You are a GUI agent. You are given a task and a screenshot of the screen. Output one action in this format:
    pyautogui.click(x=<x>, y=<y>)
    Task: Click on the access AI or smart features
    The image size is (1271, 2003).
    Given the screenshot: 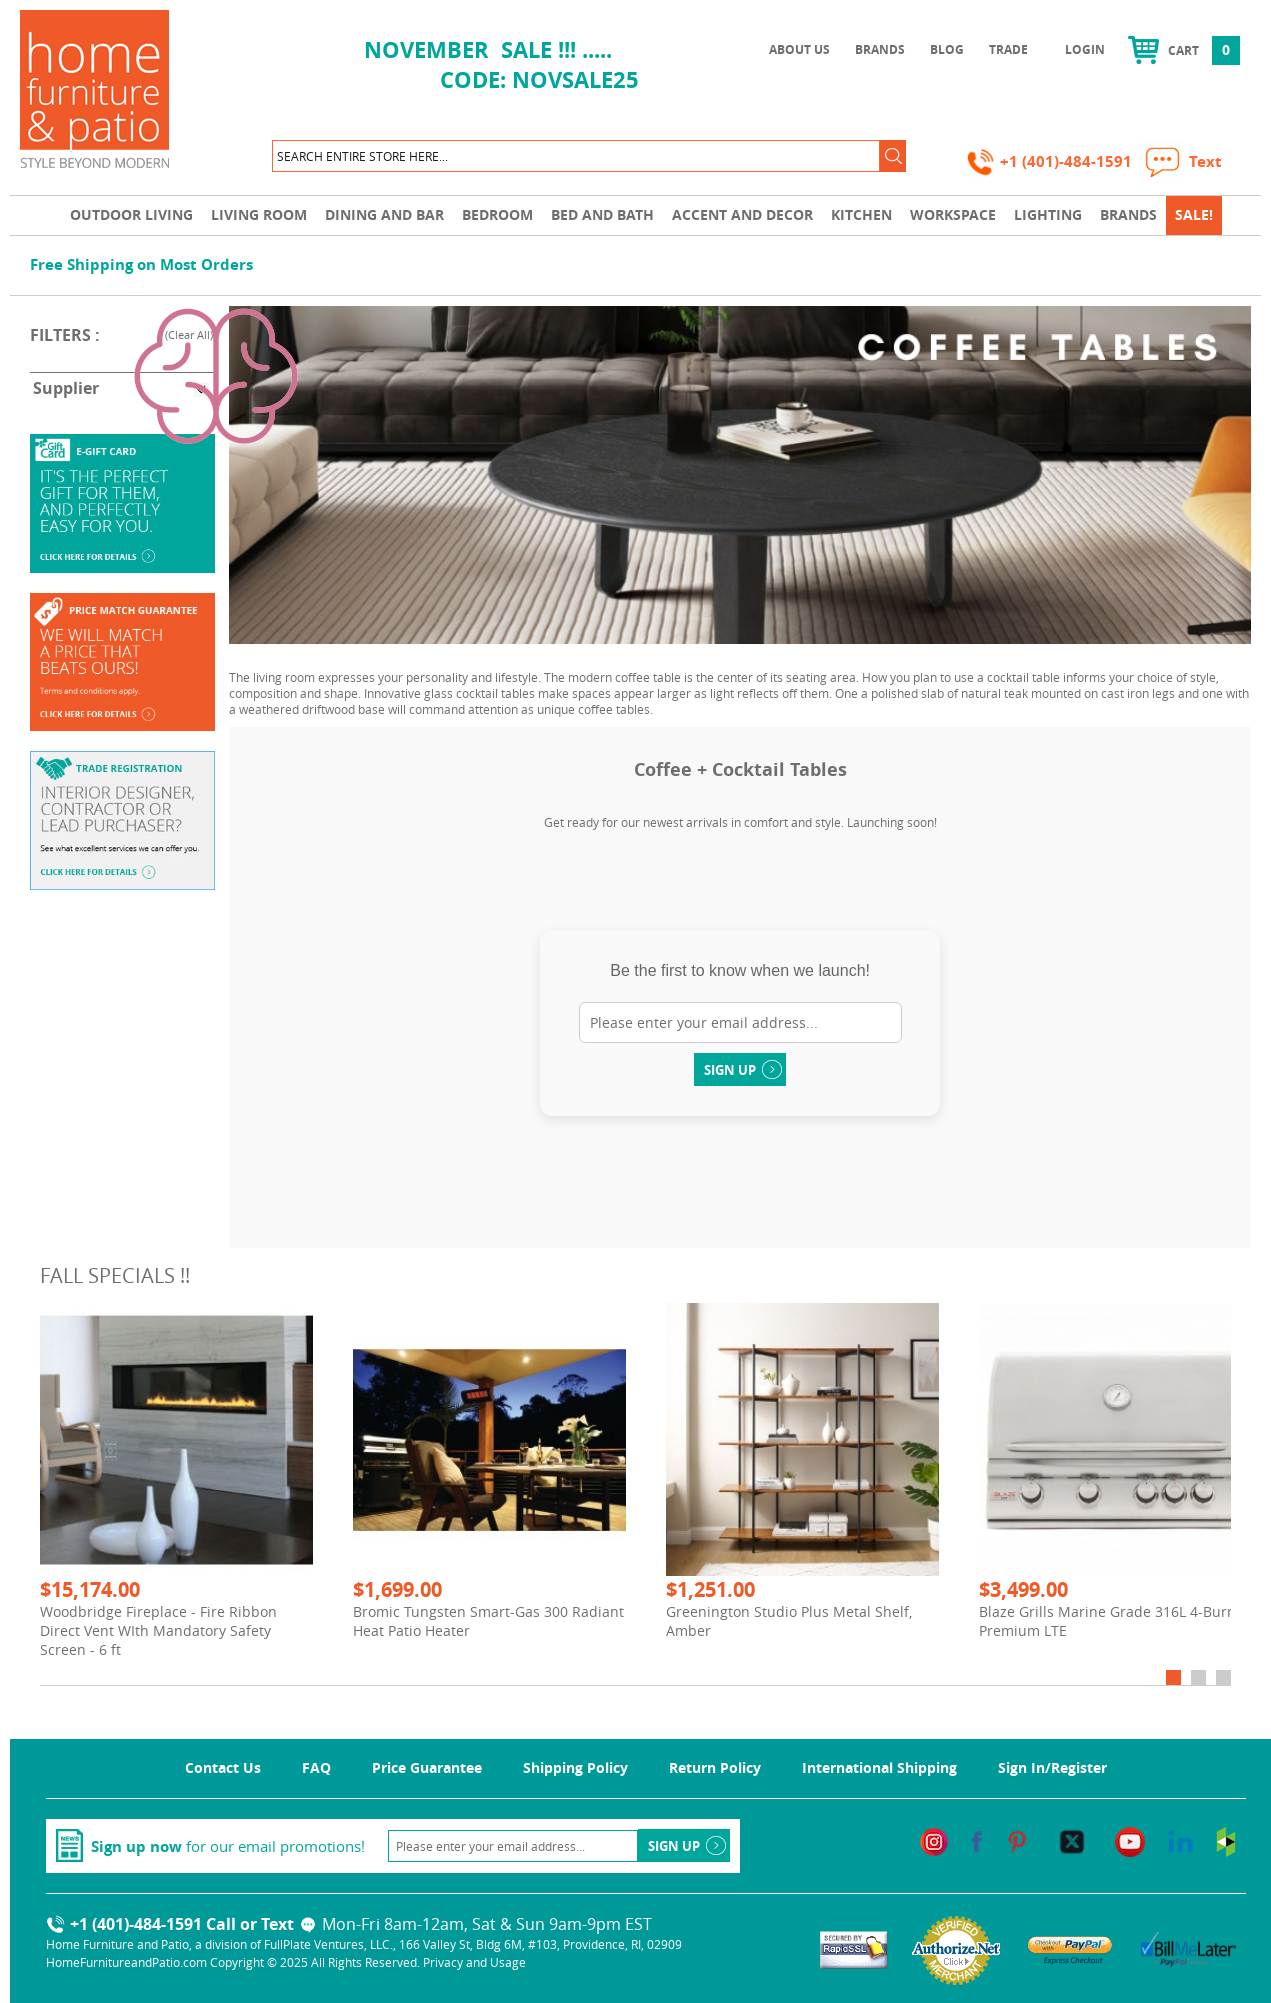 What is the action you would take?
    pyautogui.click(x=216, y=379)
    